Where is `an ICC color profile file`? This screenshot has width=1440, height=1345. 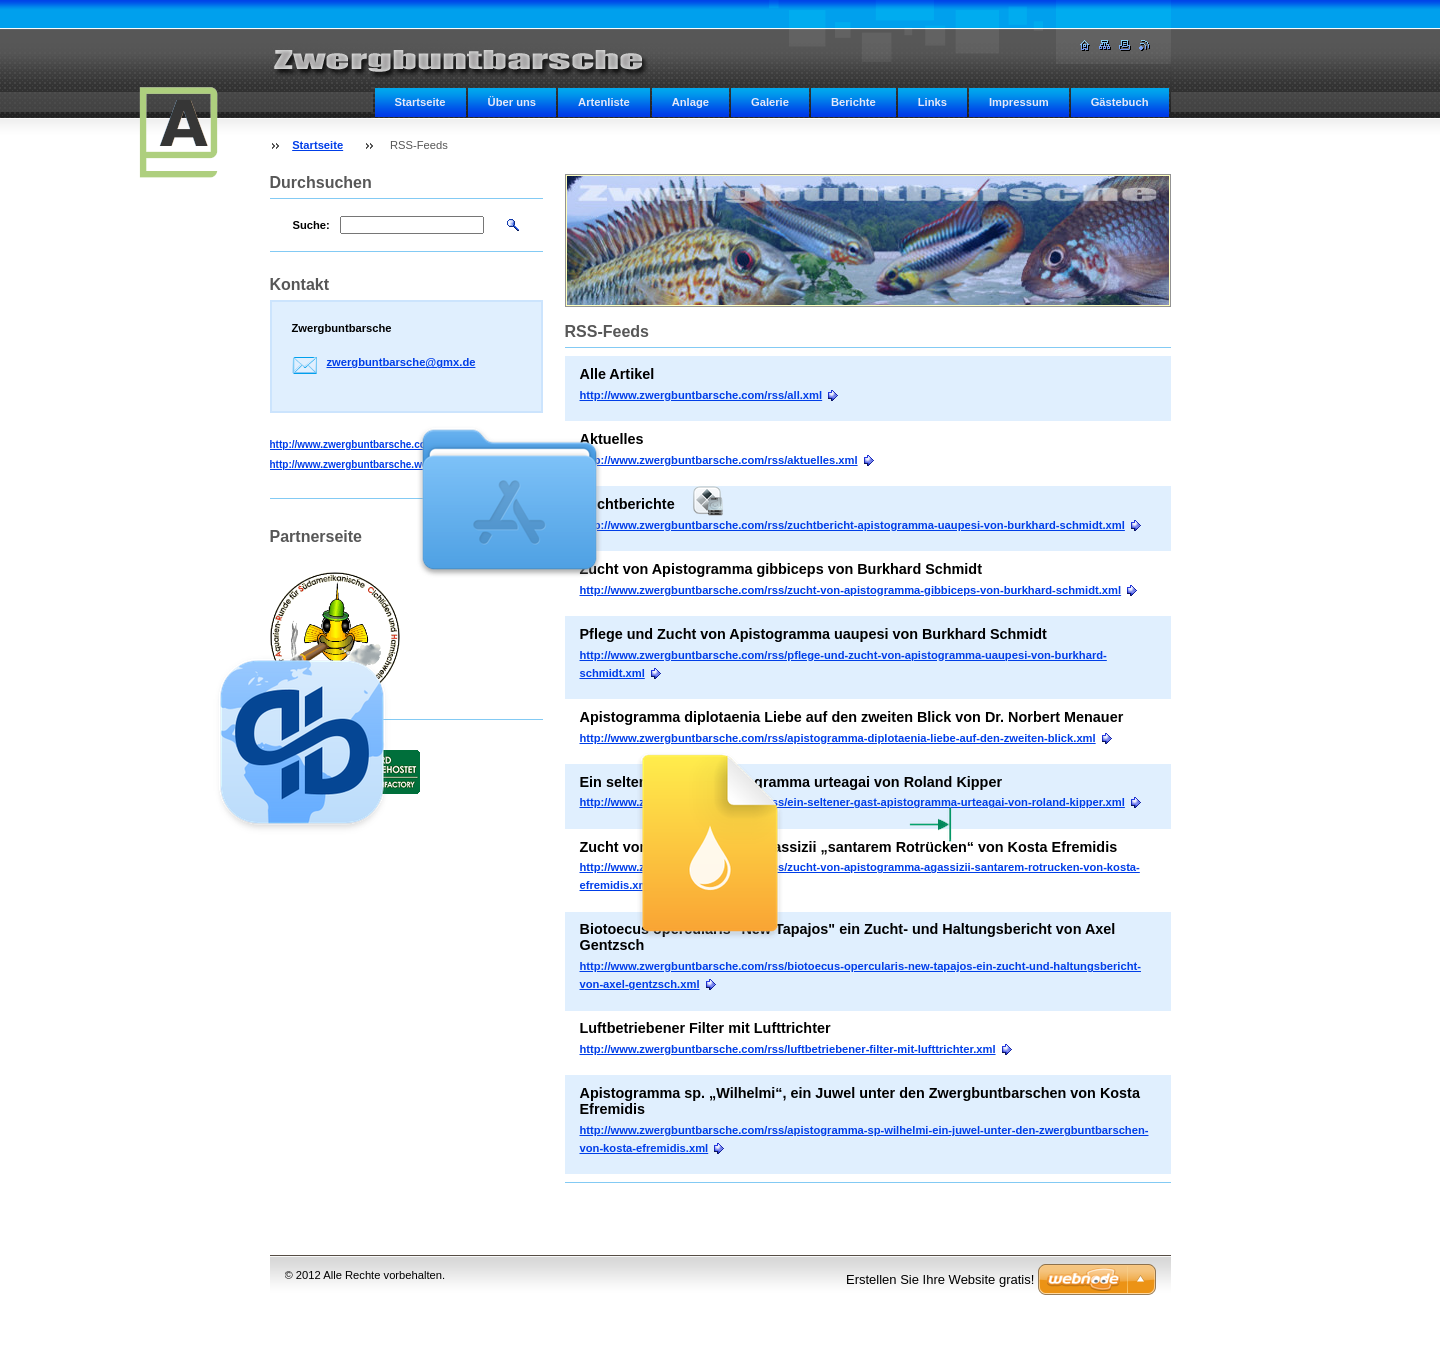 an ICC color profile file is located at coordinates (710, 843).